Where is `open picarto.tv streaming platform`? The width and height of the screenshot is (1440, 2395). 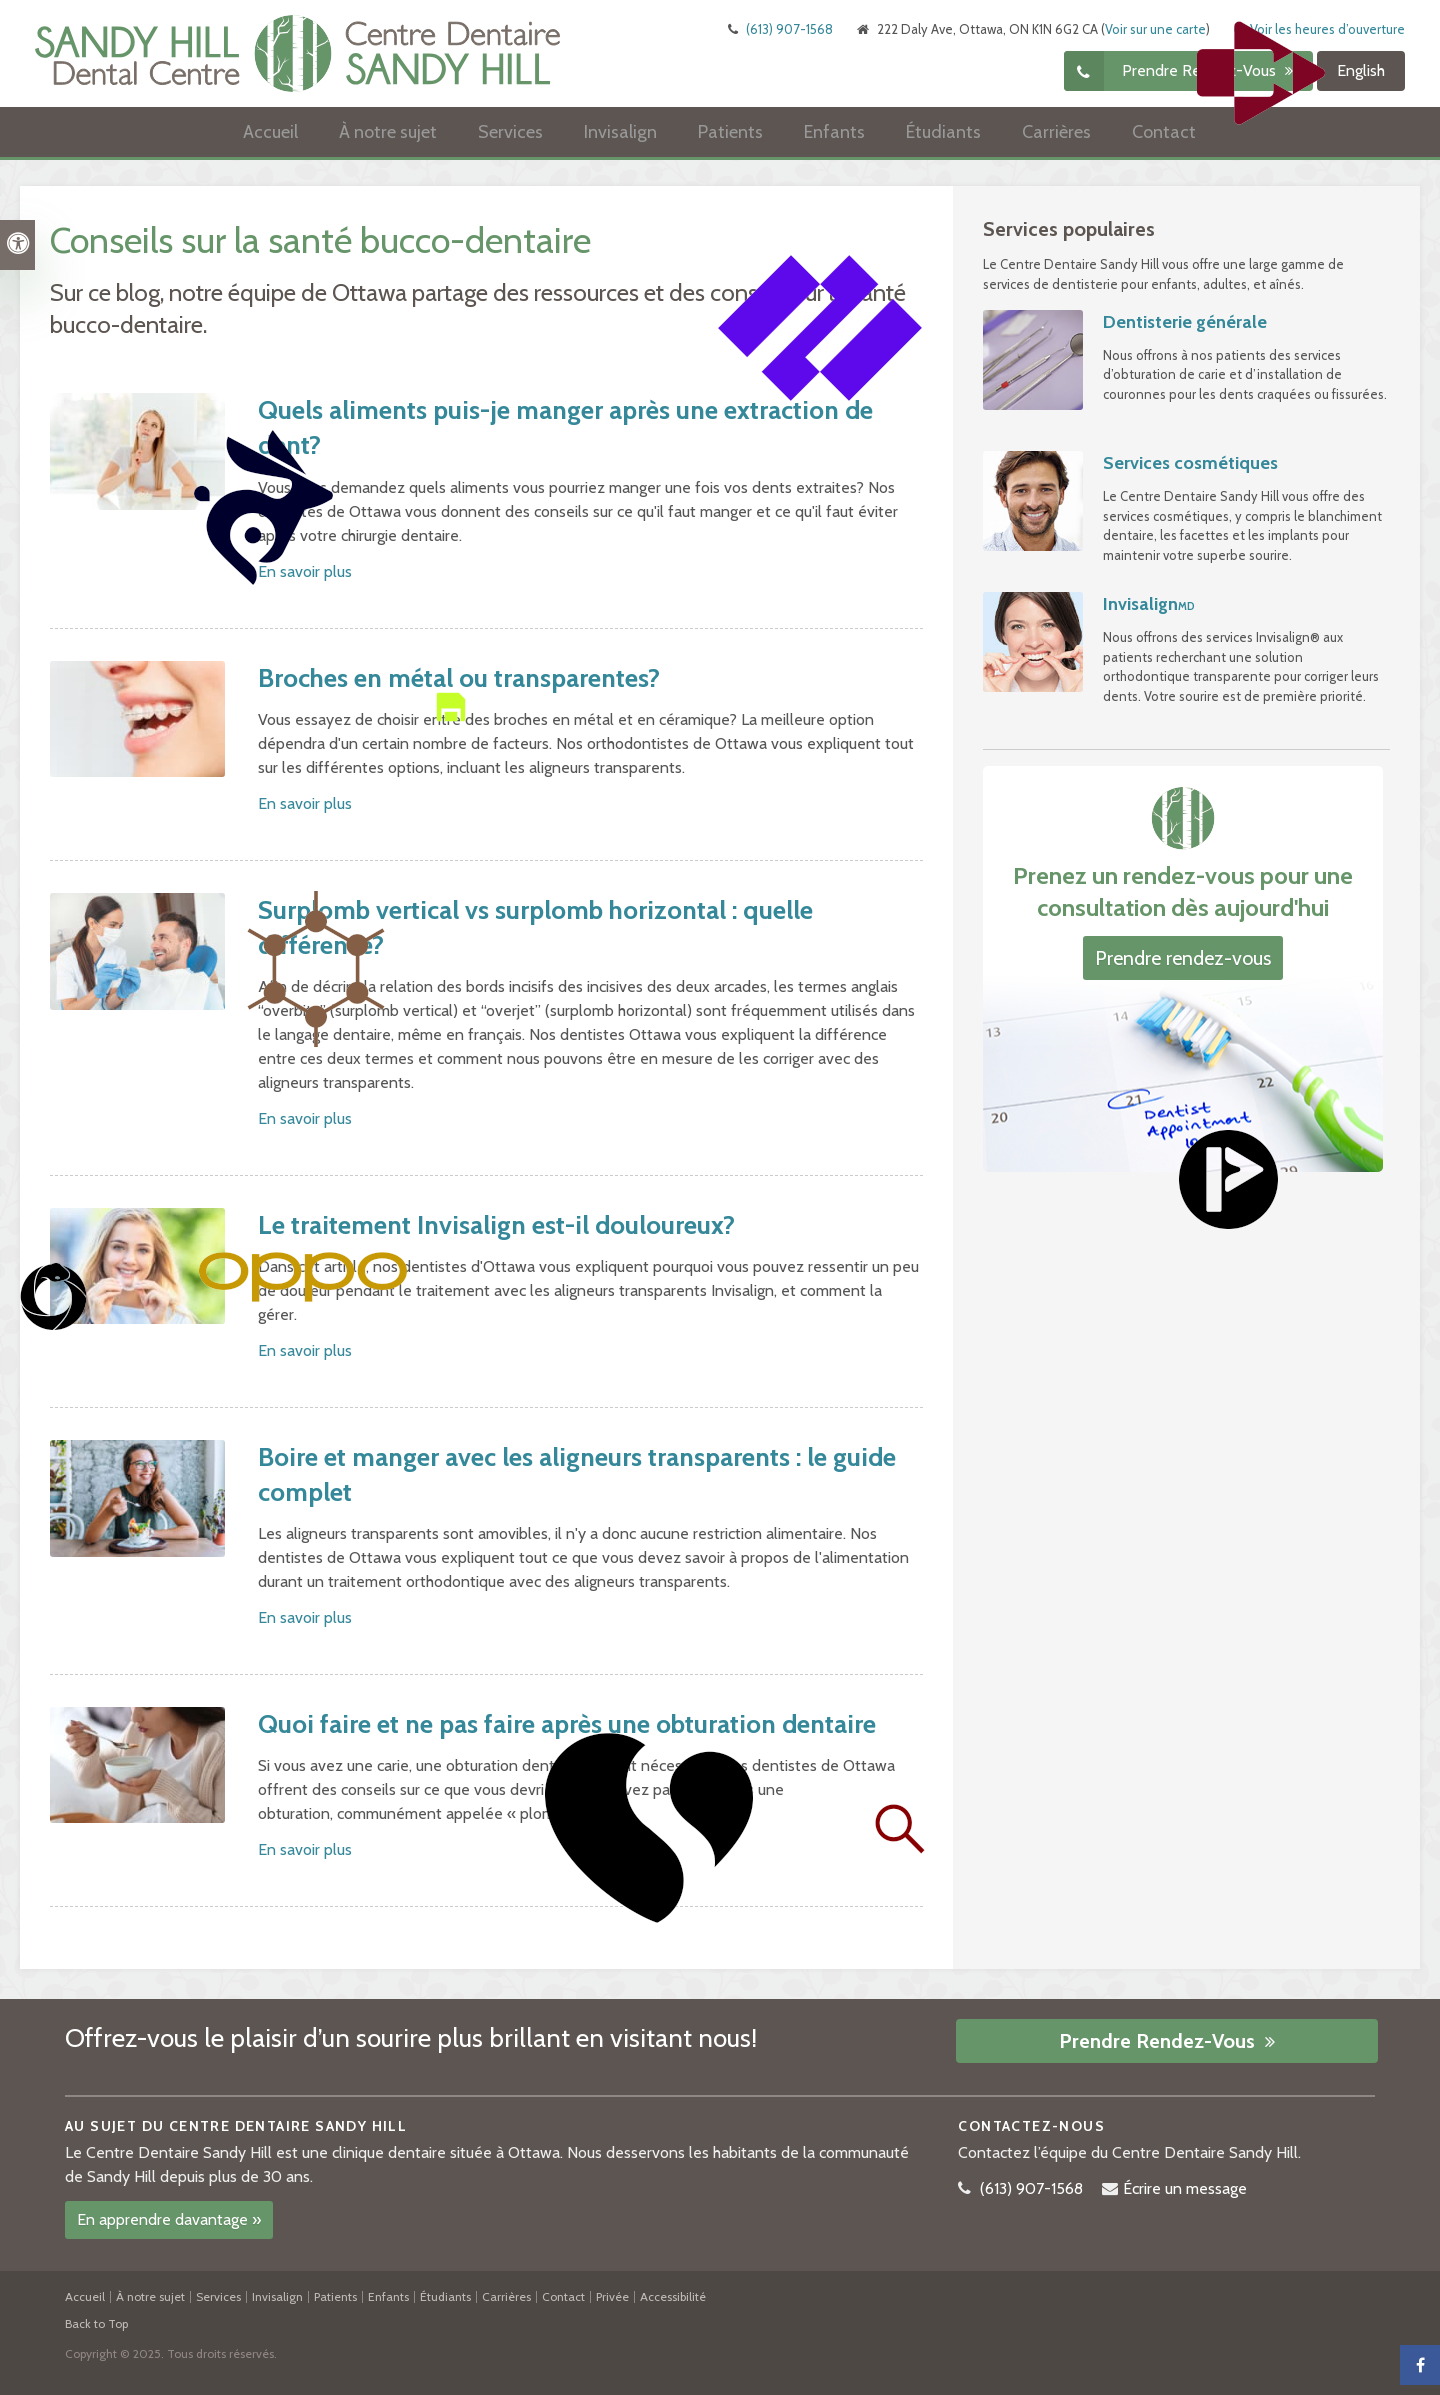
open picarto.tv streaming platform is located at coordinates (1228, 1179).